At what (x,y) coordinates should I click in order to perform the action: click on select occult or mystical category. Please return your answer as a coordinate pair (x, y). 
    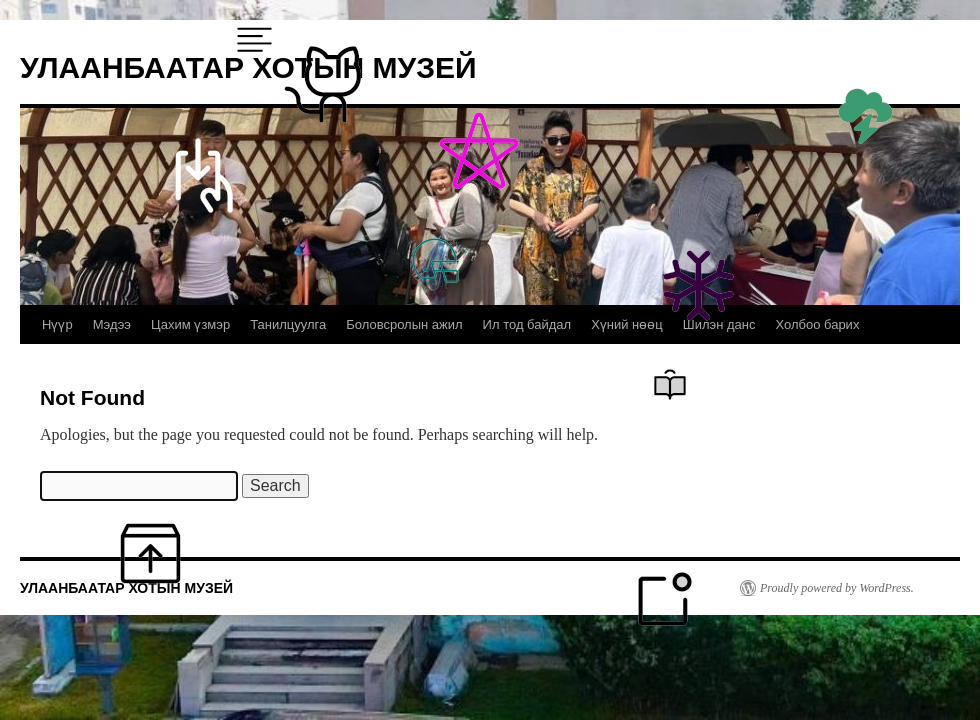
    Looking at the image, I should click on (479, 155).